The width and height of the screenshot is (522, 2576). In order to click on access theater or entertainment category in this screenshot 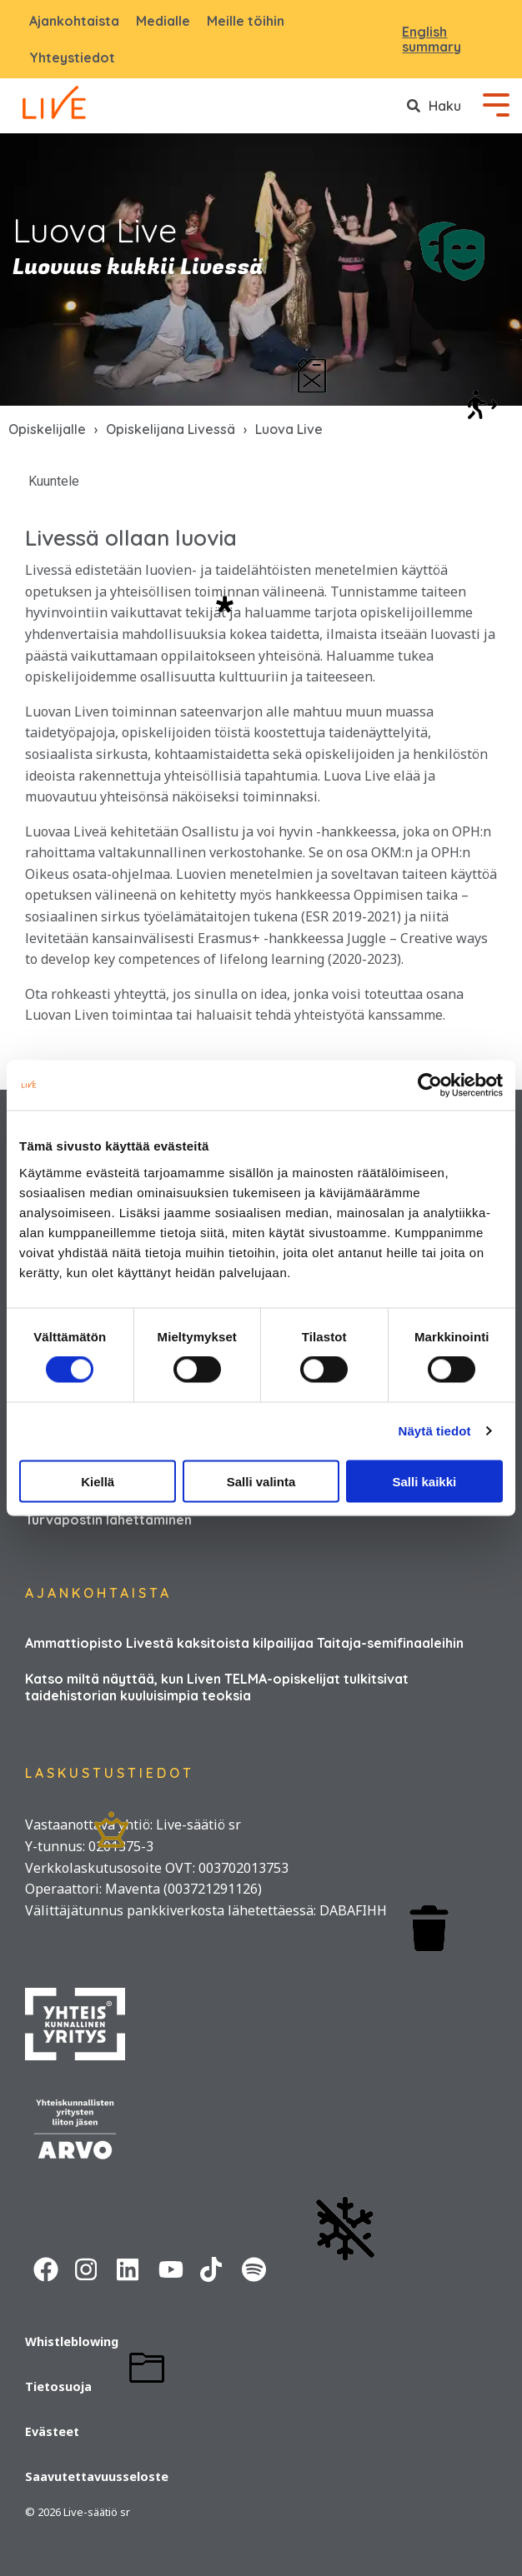, I will do `click(453, 252)`.